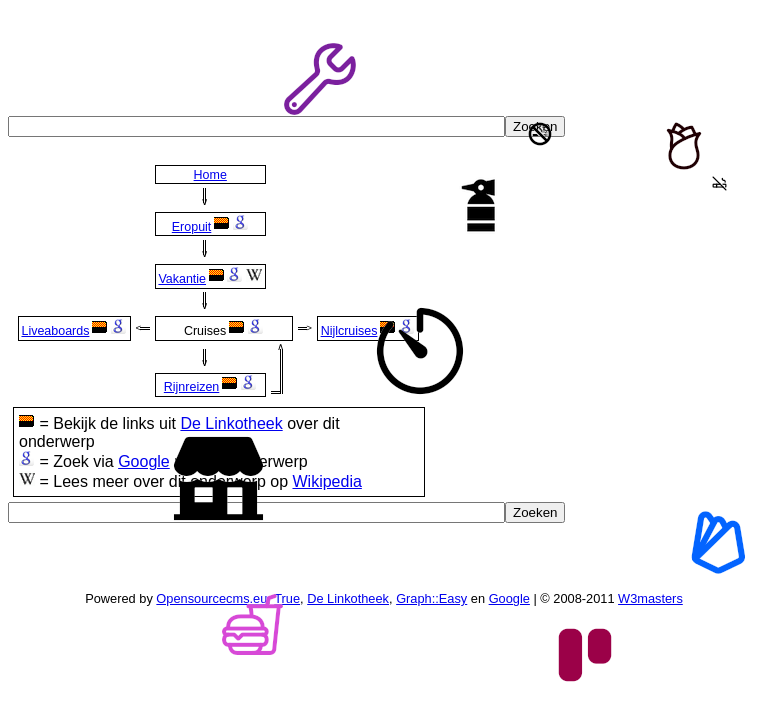 The width and height of the screenshot is (768, 720). I want to click on access firebase console or services, so click(718, 542).